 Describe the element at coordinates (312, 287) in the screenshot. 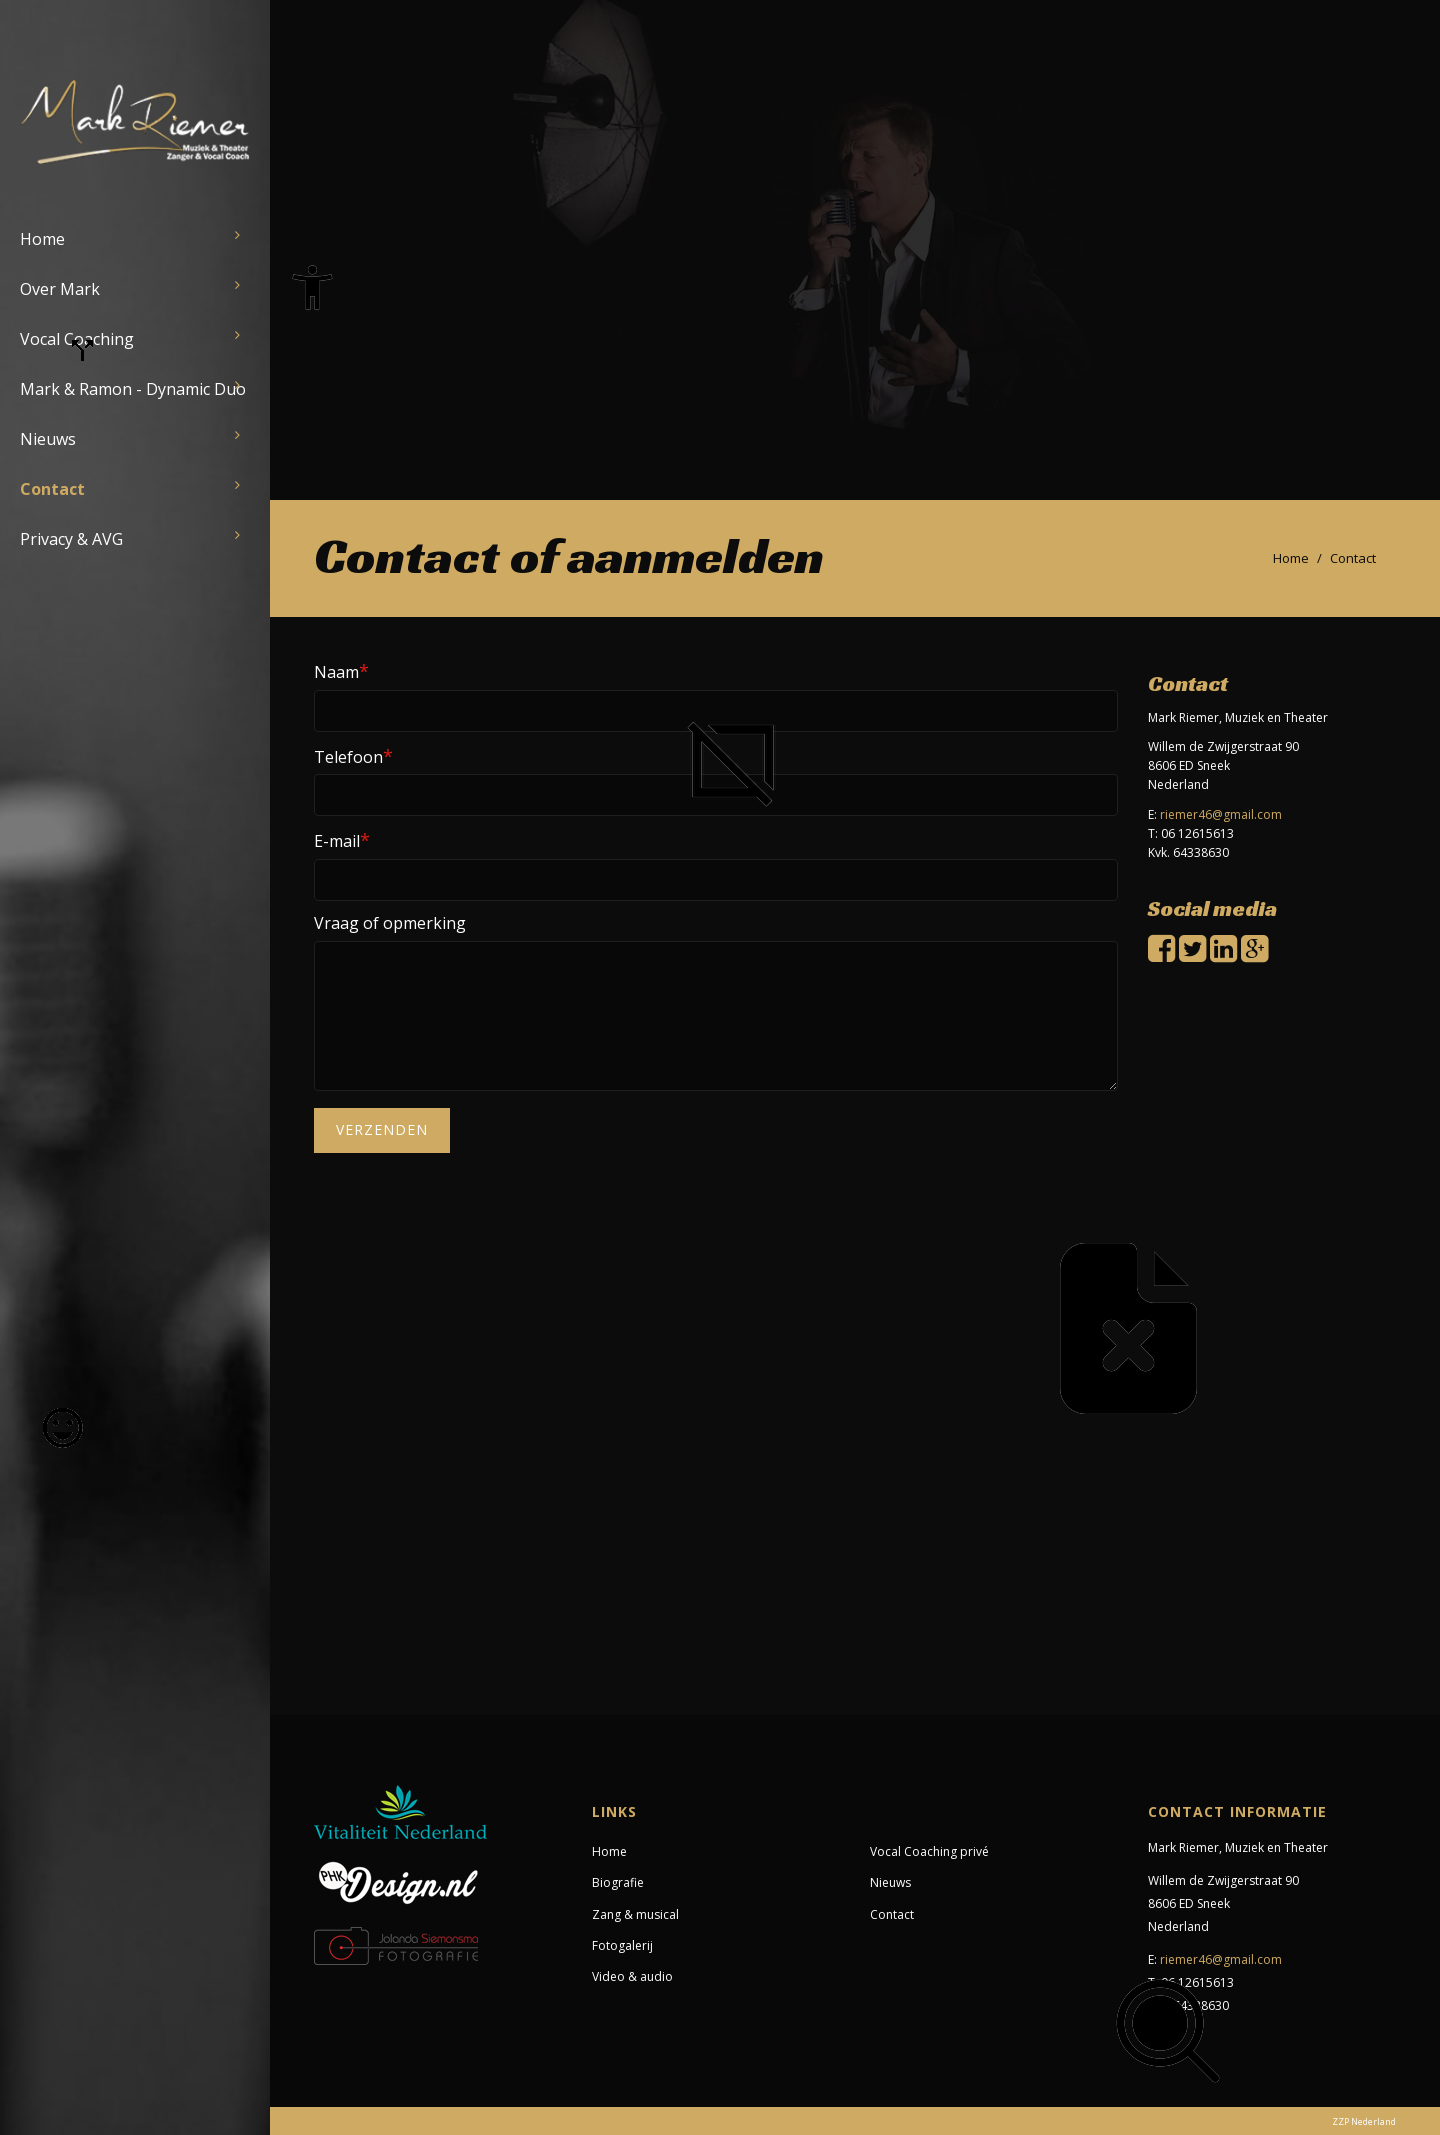

I see `access accessibility settings` at that location.